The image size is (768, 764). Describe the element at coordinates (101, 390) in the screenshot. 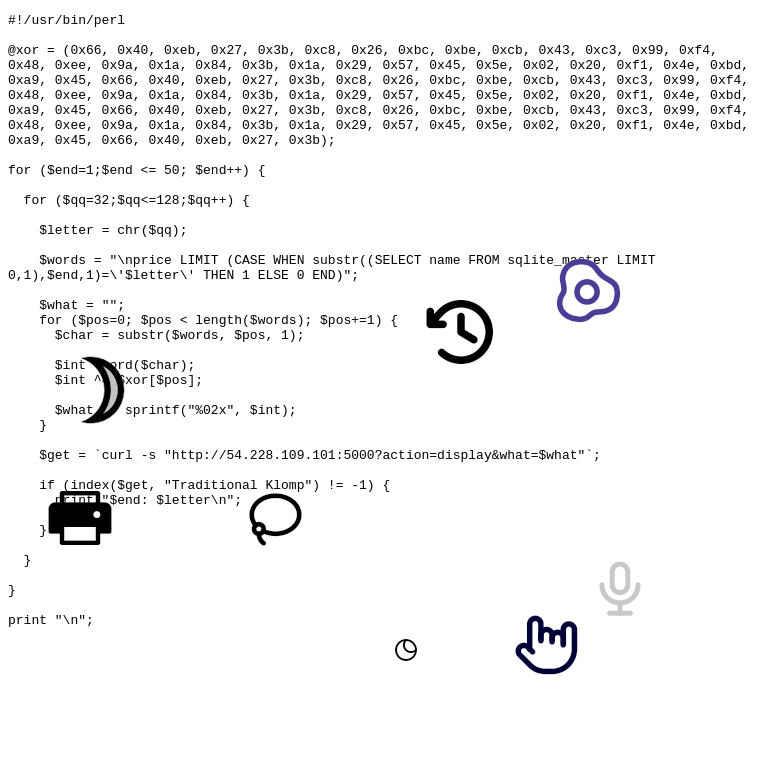

I see `toggle dark mode or night theme` at that location.